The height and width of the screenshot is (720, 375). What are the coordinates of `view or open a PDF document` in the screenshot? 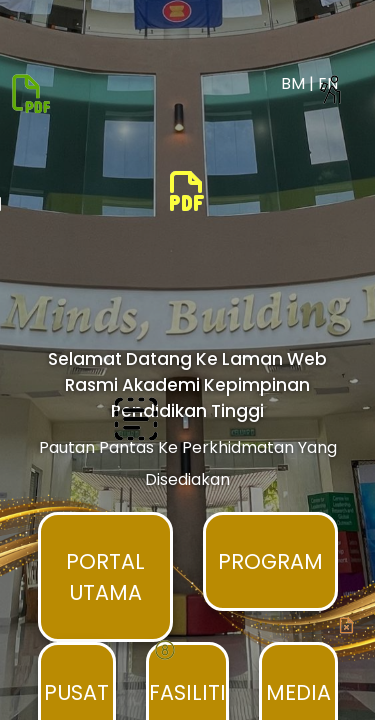 It's located at (30, 92).